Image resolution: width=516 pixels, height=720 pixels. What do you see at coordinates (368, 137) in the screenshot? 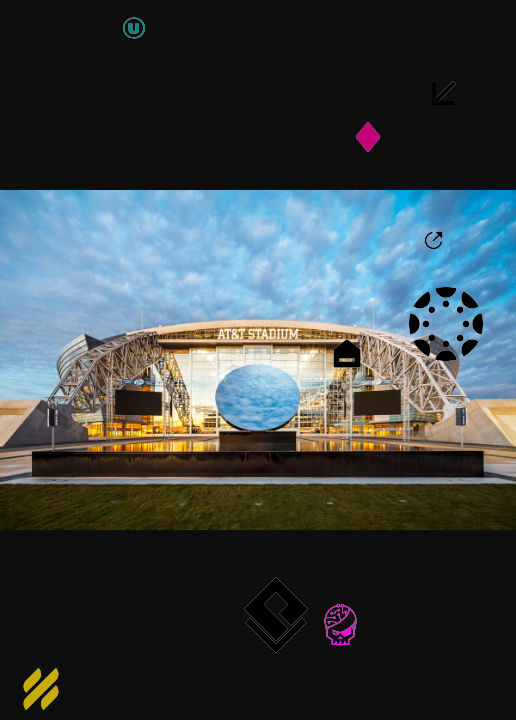
I see `diamond suit symbol for card games` at bounding box center [368, 137].